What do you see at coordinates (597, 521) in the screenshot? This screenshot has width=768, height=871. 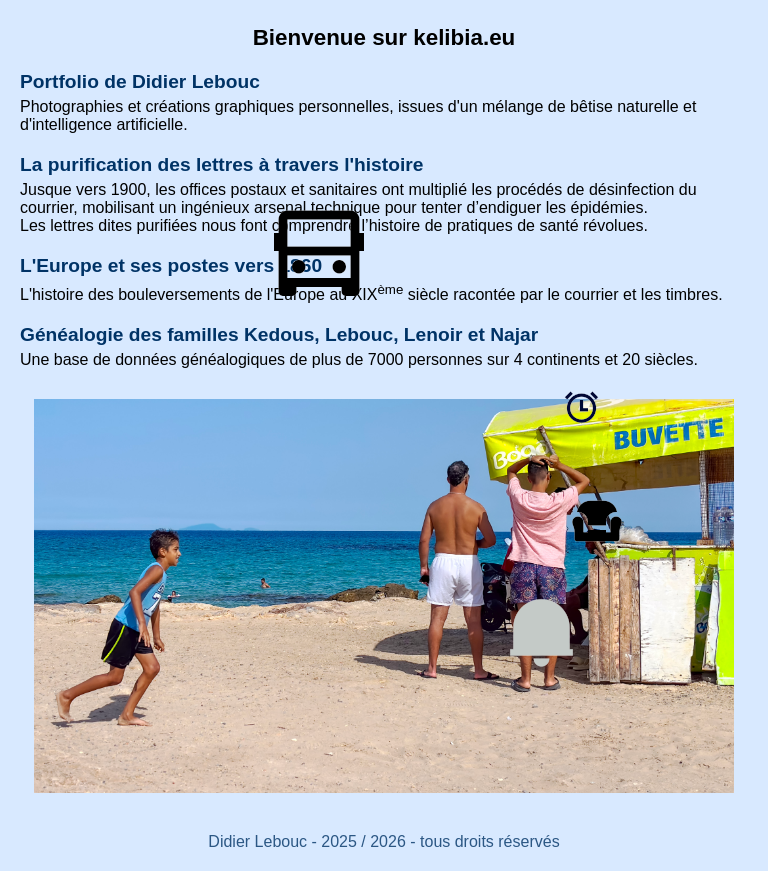 I see `browse furniture or home decor items` at bounding box center [597, 521].